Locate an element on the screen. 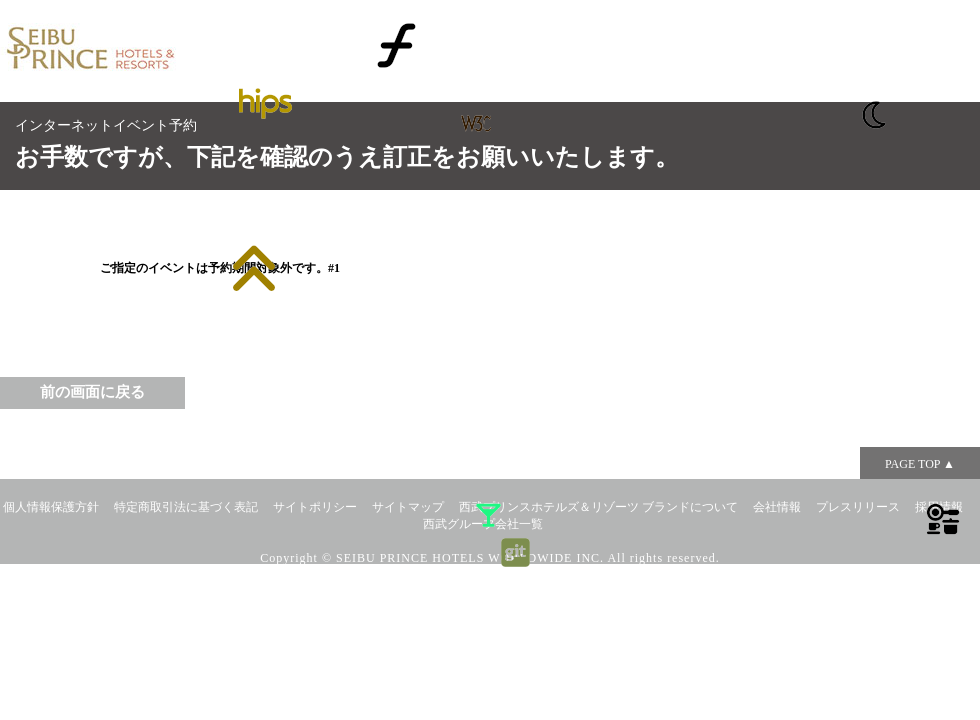 The image size is (980, 720). git version control logo is located at coordinates (515, 552).